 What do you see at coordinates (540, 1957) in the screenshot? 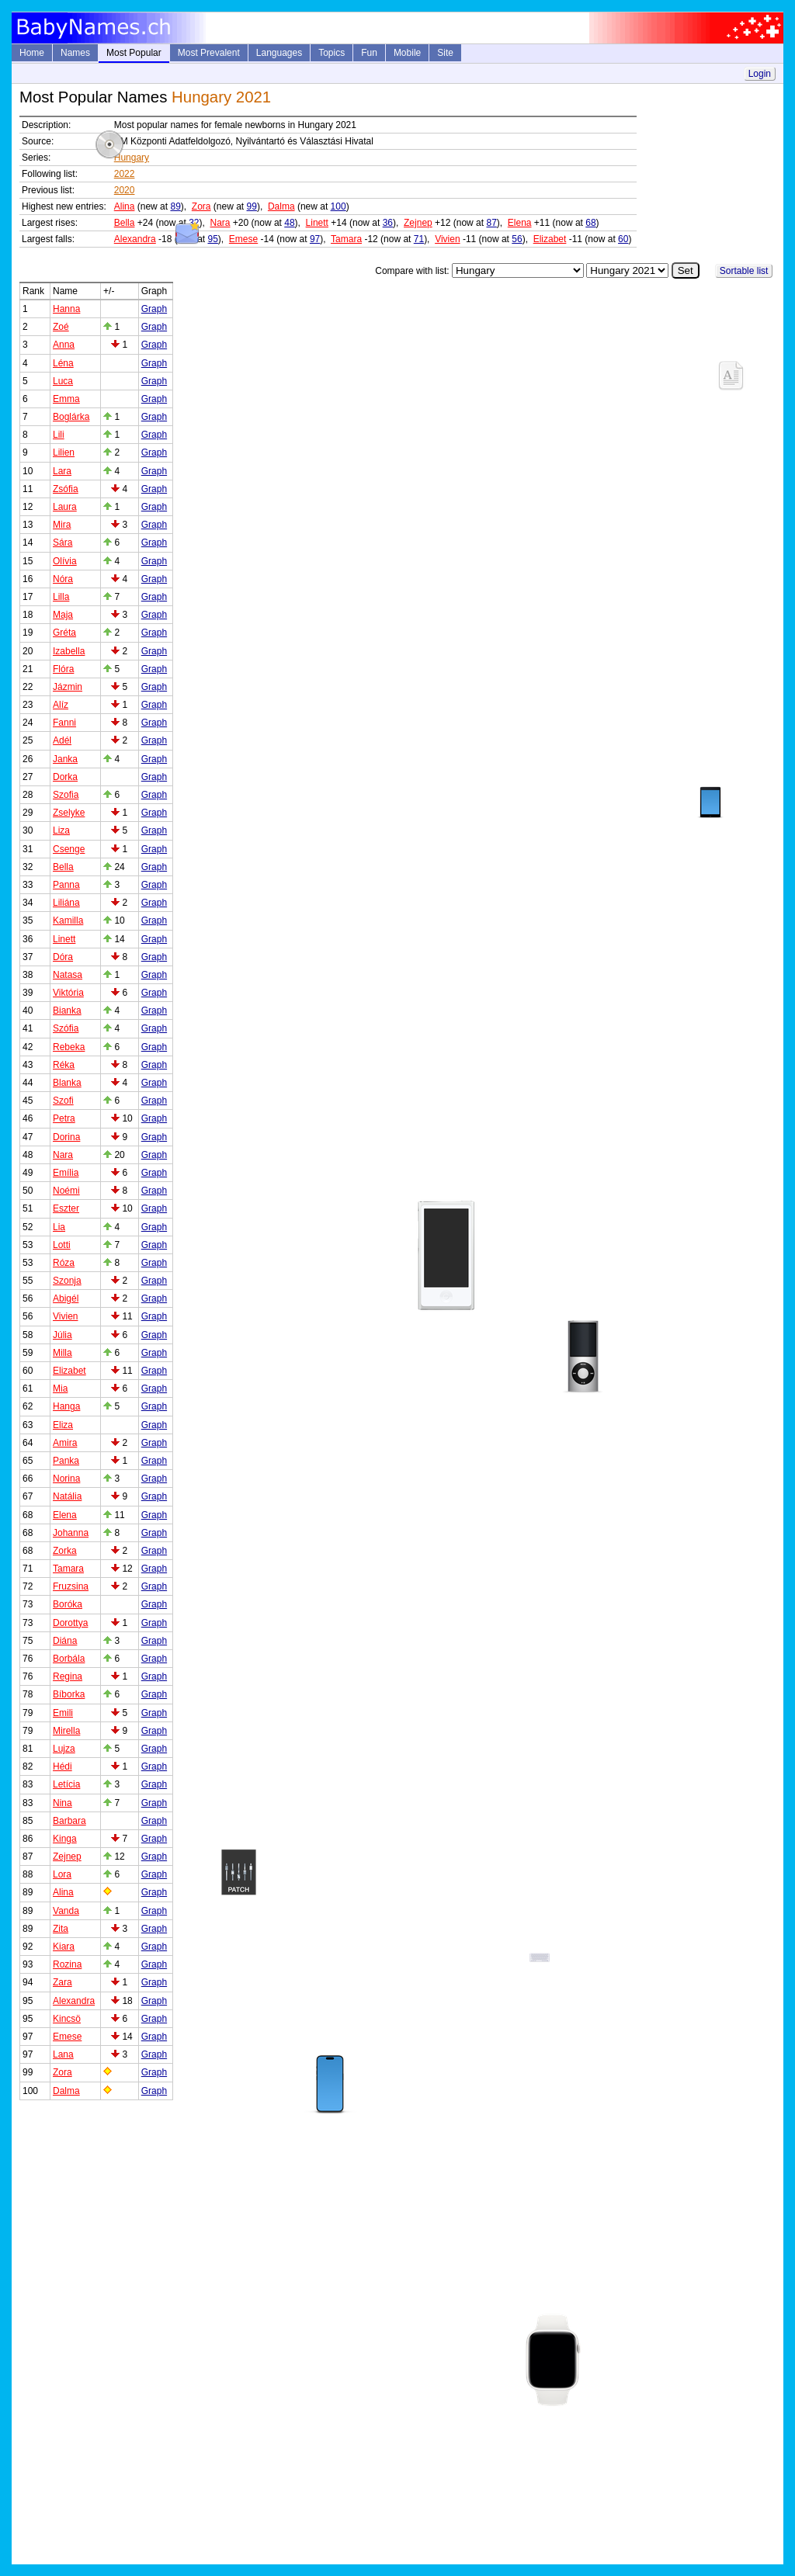
I see `connect a wireless bluetooth keyboard` at bounding box center [540, 1957].